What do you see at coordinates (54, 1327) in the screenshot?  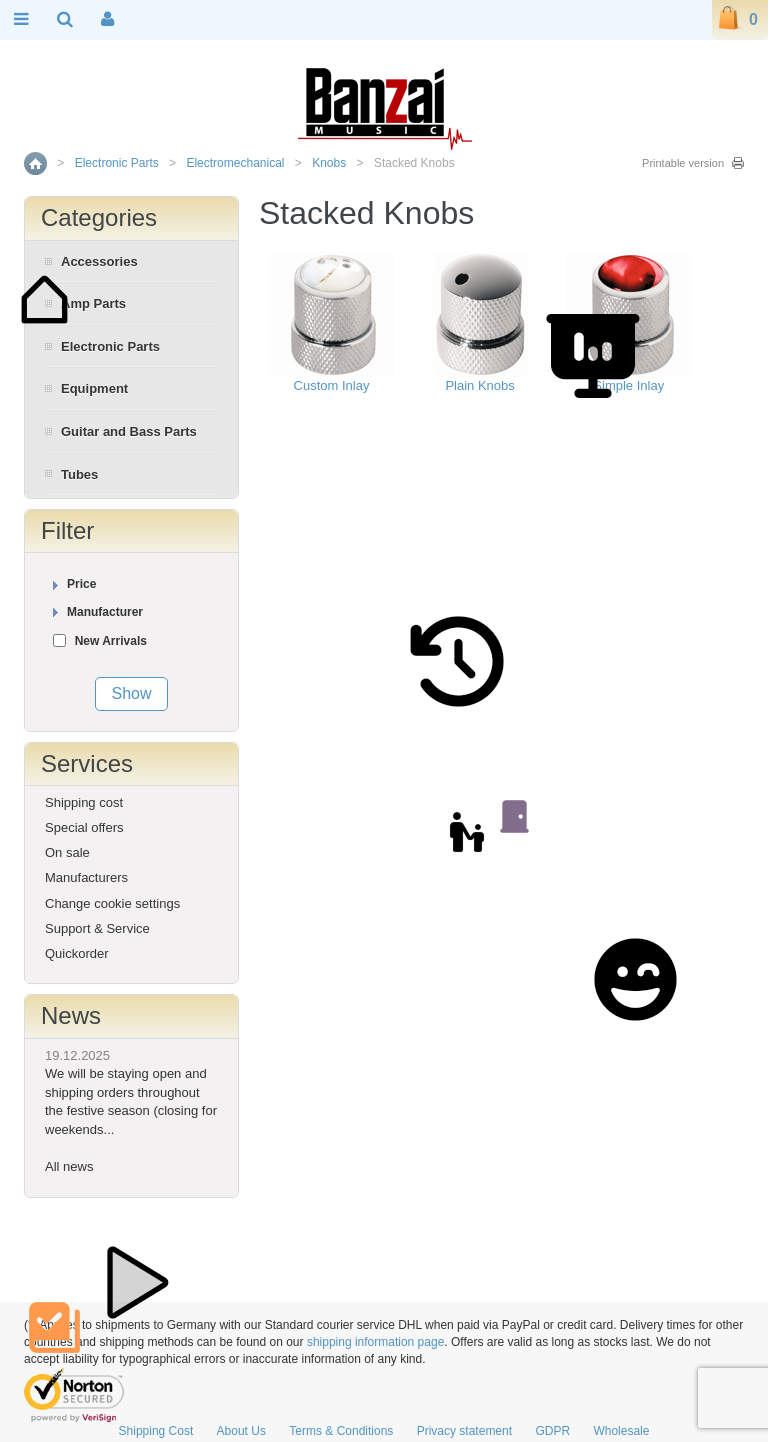 I see `view server rules channel` at bounding box center [54, 1327].